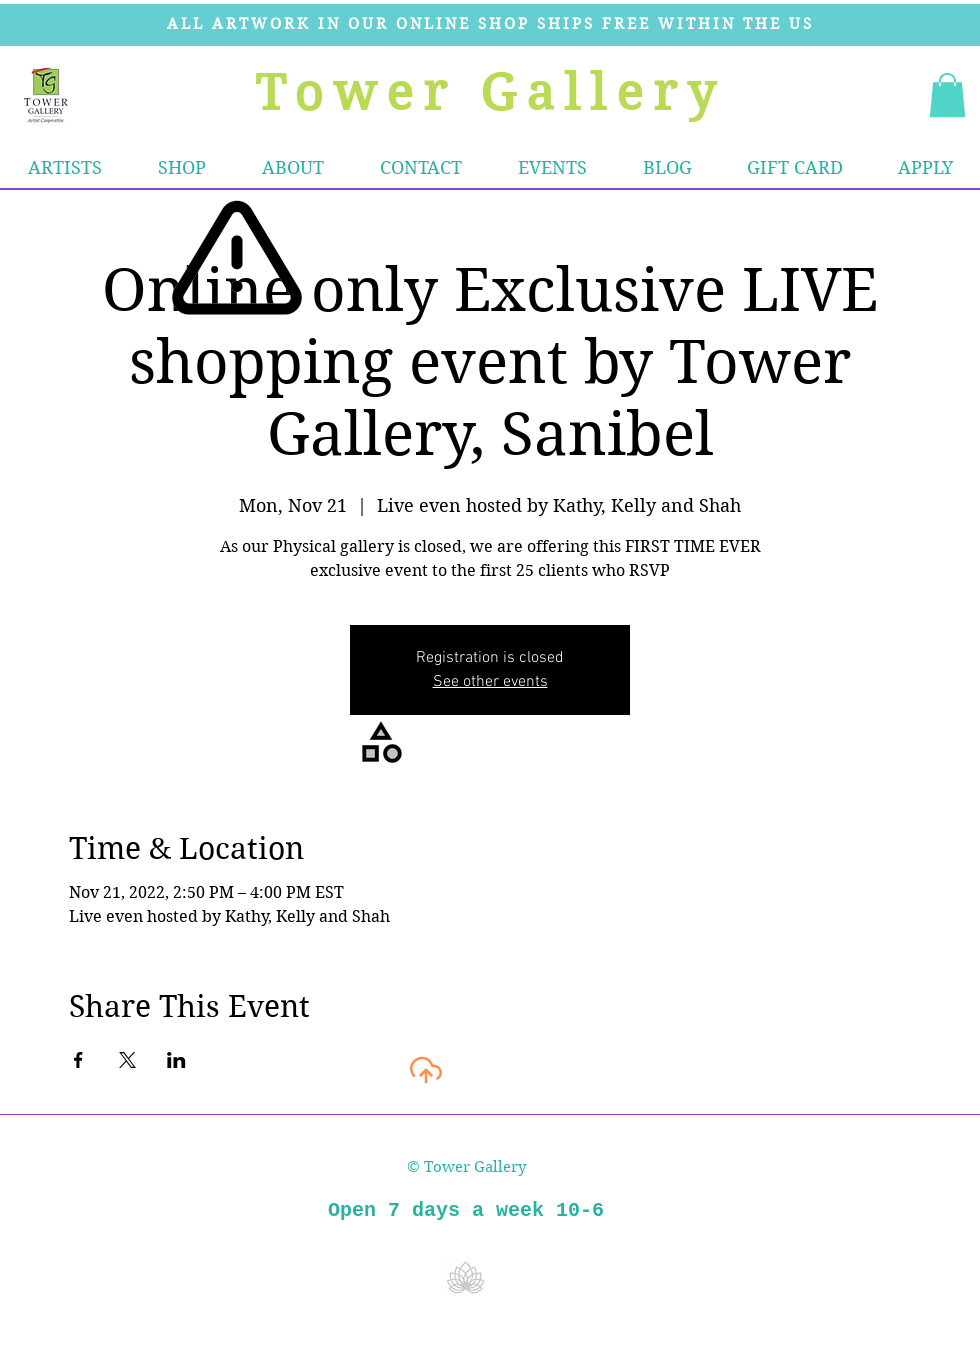 The height and width of the screenshot is (1360, 980). Describe the element at coordinates (237, 258) in the screenshot. I see `warning or caution indicator` at that location.